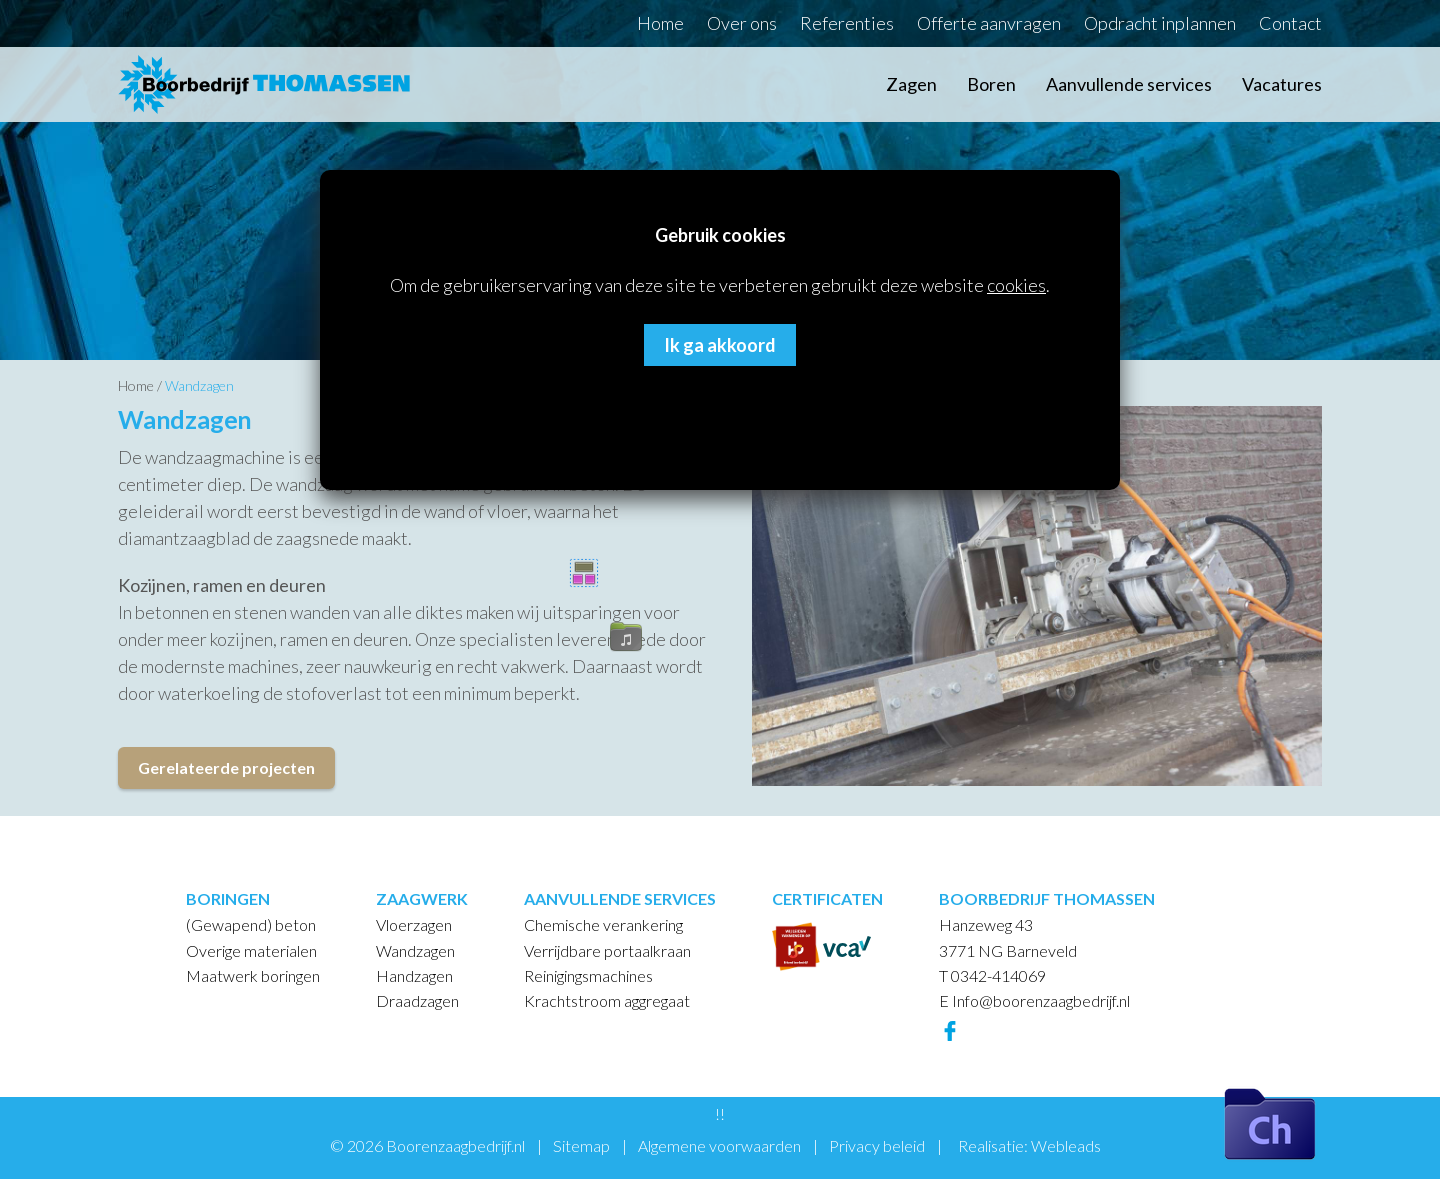 The height and width of the screenshot is (1179, 1440). Describe the element at coordinates (1269, 1126) in the screenshot. I see `open adobe character animator project folder` at that location.